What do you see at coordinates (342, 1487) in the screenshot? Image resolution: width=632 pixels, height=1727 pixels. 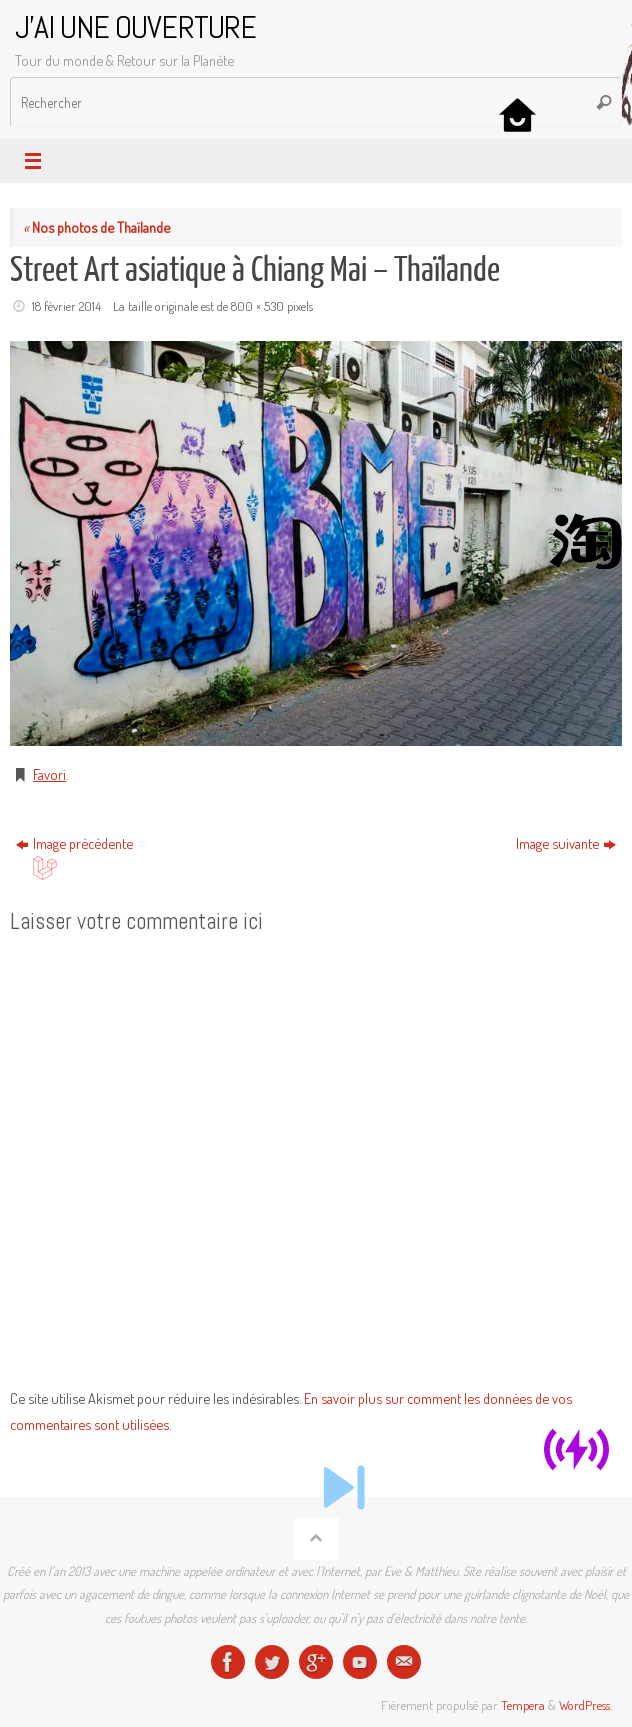 I see `skip to the next track` at bounding box center [342, 1487].